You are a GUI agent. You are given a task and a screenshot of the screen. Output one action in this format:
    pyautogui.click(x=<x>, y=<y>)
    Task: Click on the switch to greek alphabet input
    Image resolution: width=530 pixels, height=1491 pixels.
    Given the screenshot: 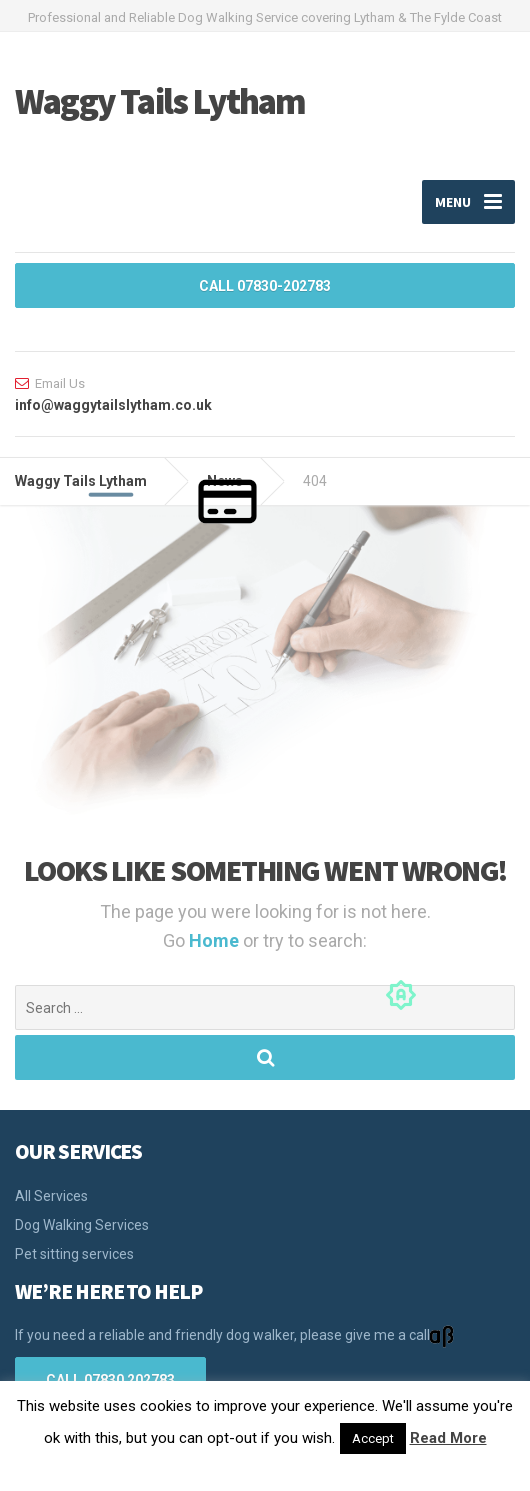 What is the action you would take?
    pyautogui.click(x=441, y=1334)
    